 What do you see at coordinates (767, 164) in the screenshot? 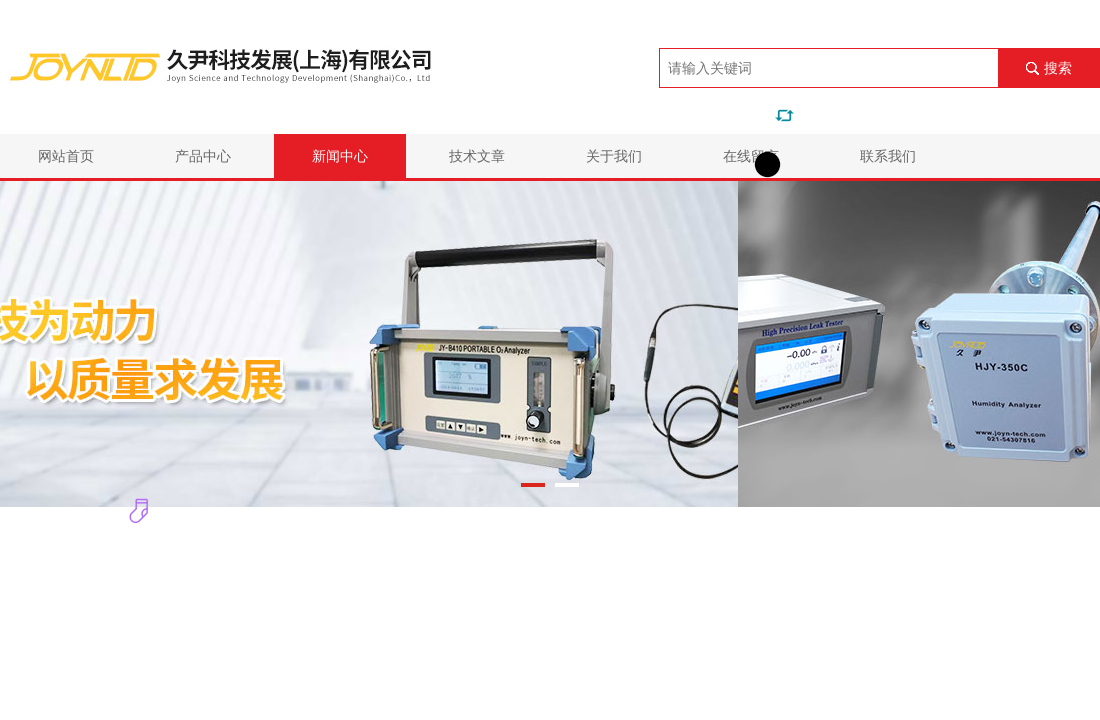
I see `indicates an active or selected state` at bounding box center [767, 164].